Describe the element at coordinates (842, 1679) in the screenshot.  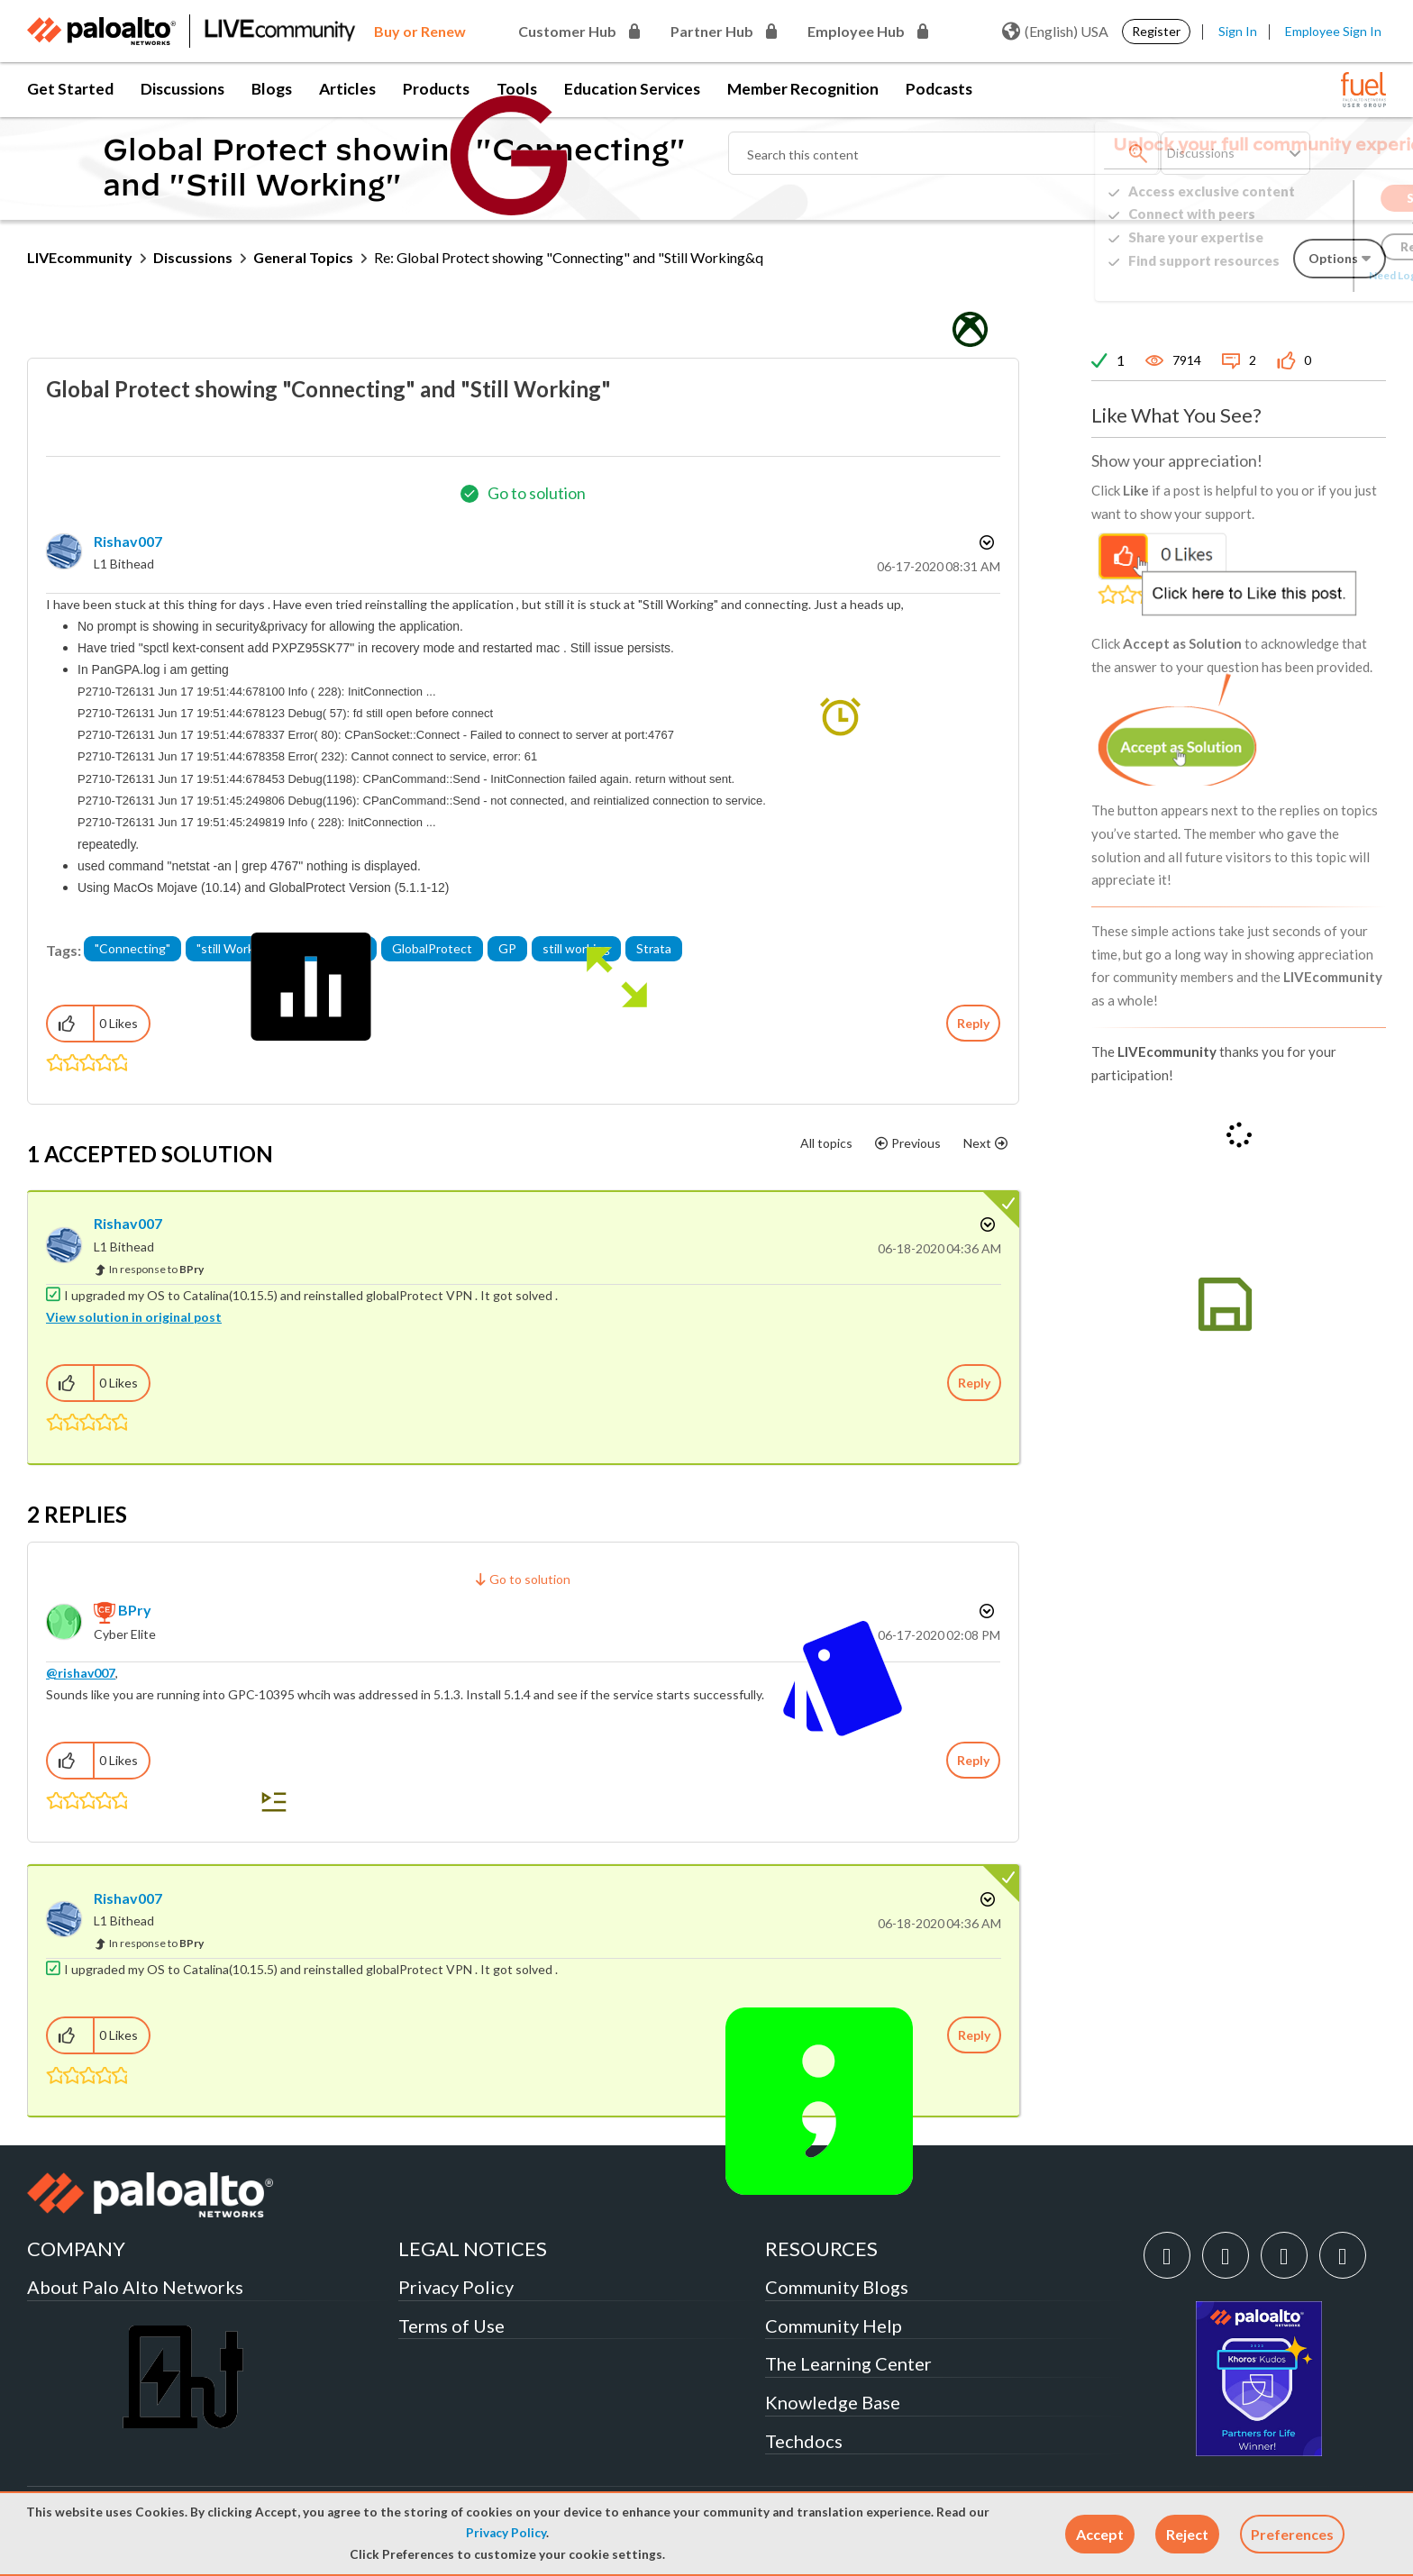
I see `access pantone color matching tools` at that location.